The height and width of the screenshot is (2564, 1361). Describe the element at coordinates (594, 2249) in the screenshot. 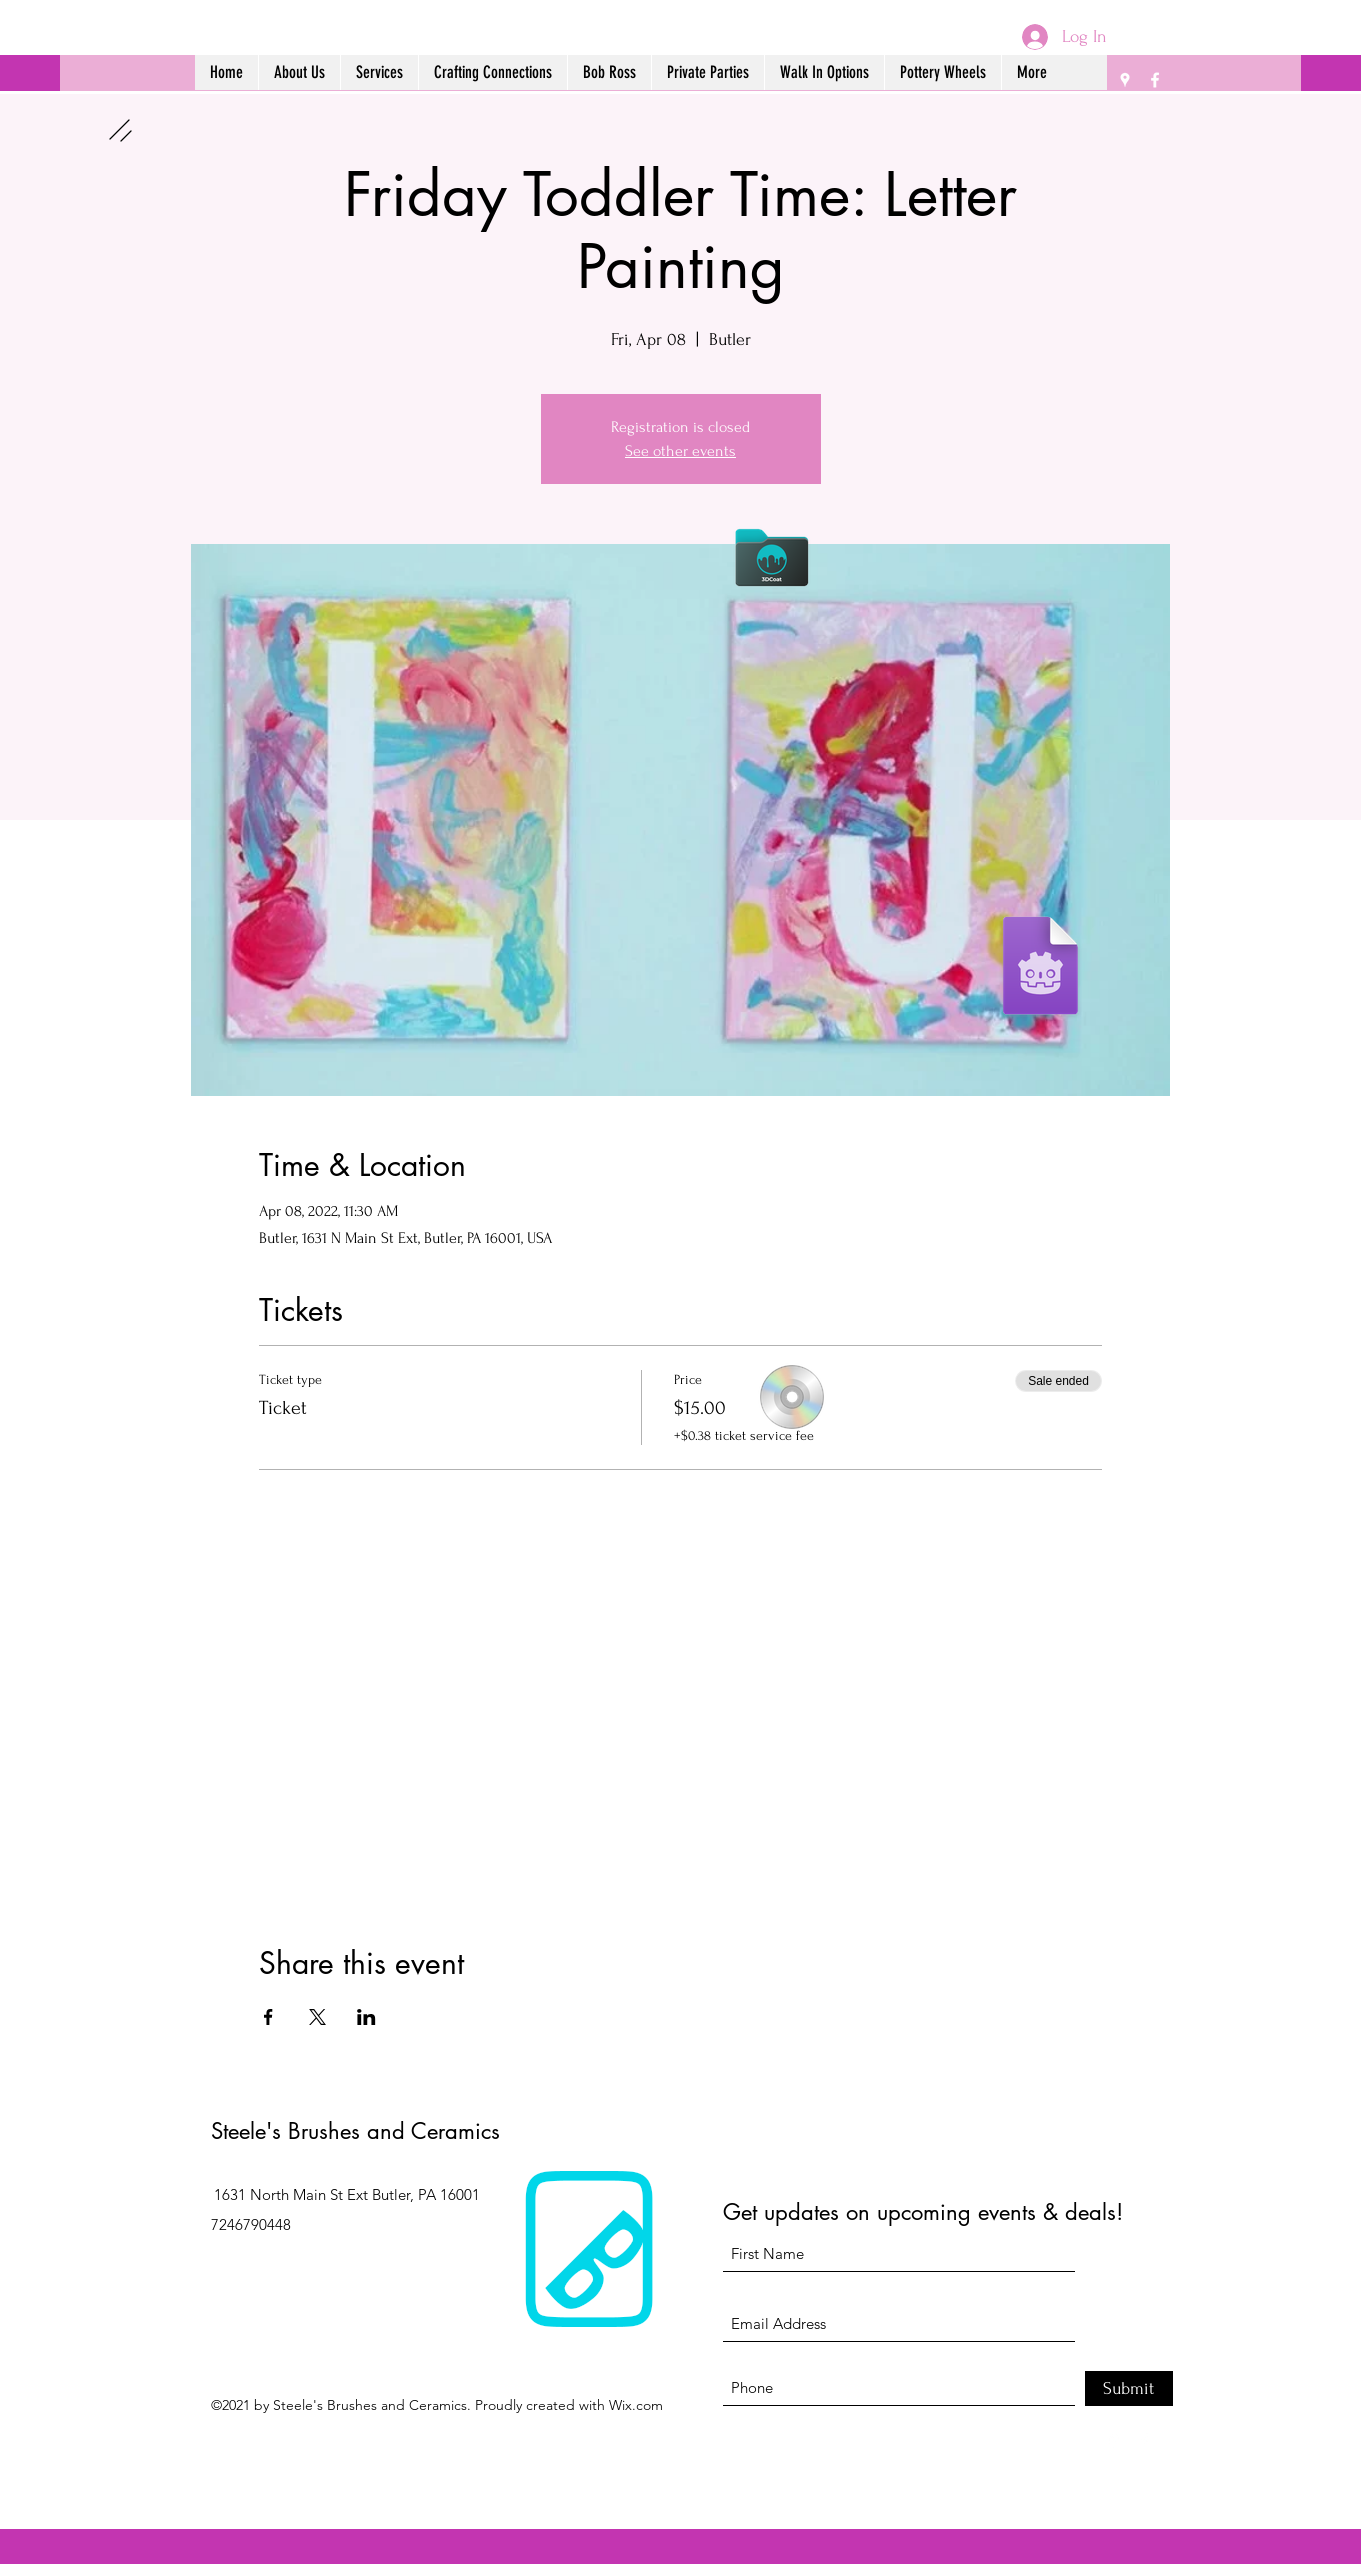

I see `open the documents app` at that location.